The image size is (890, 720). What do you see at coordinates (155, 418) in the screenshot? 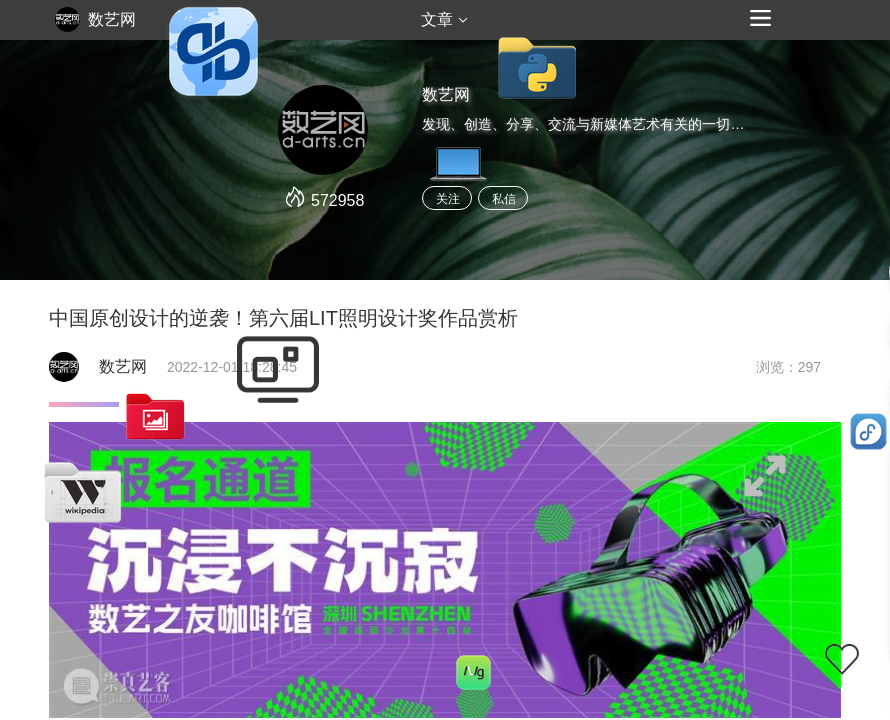
I see `open 4K Slideshow Maker project folder` at bounding box center [155, 418].